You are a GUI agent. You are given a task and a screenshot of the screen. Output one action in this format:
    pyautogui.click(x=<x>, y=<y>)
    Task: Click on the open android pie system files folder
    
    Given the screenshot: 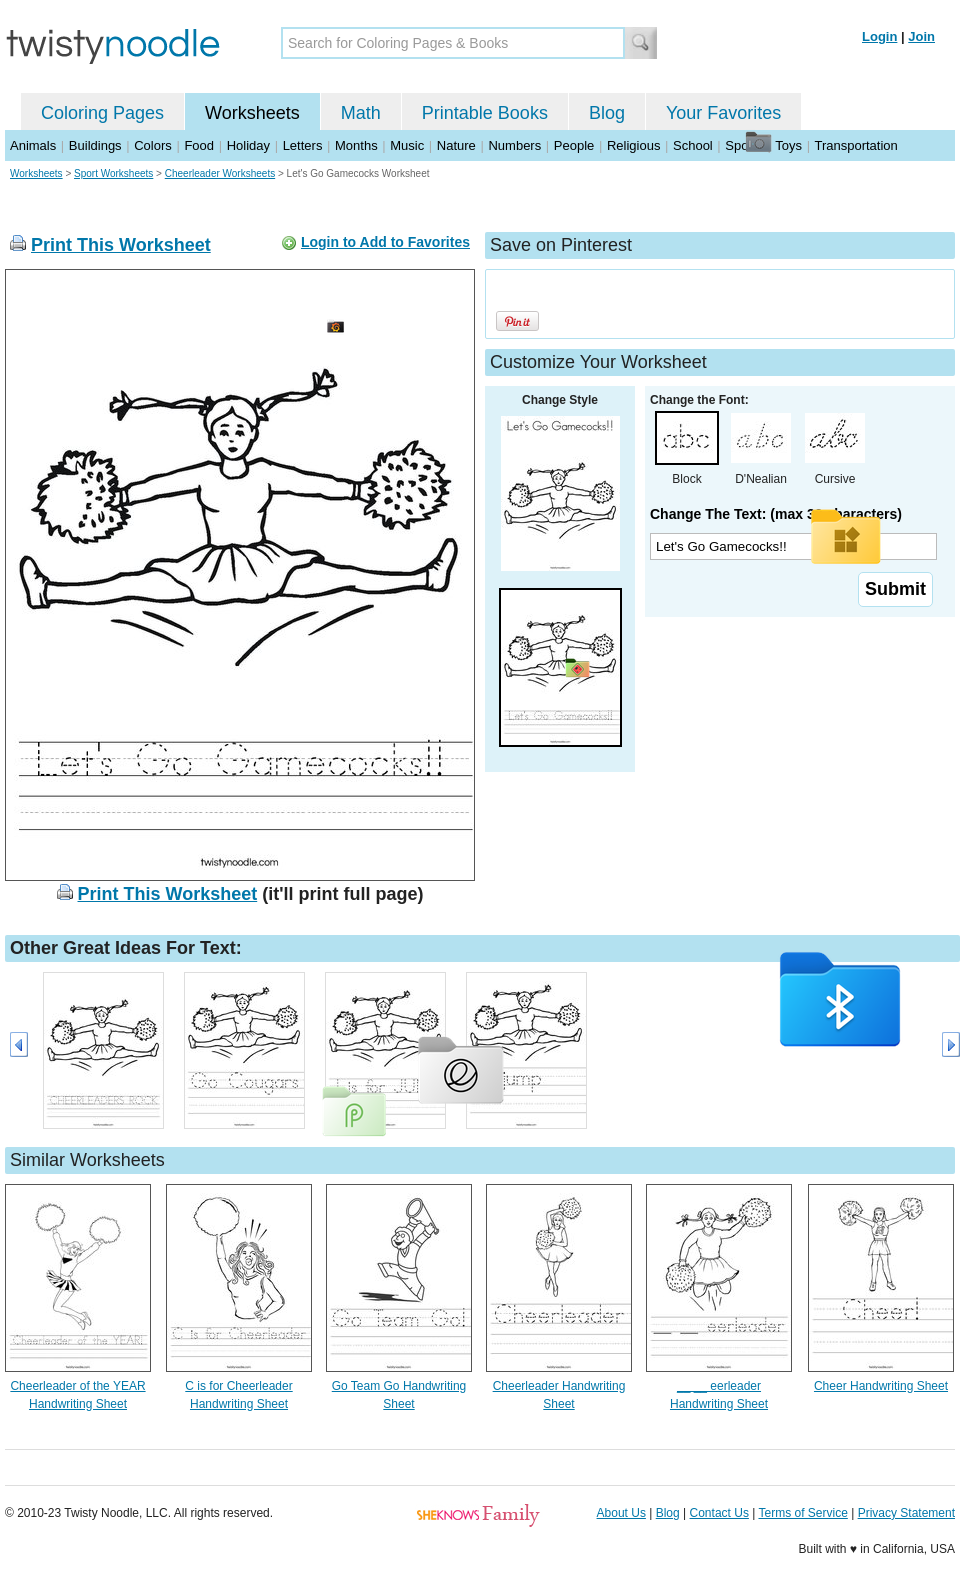 What is the action you would take?
    pyautogui.click(x=354, y=1113)
    